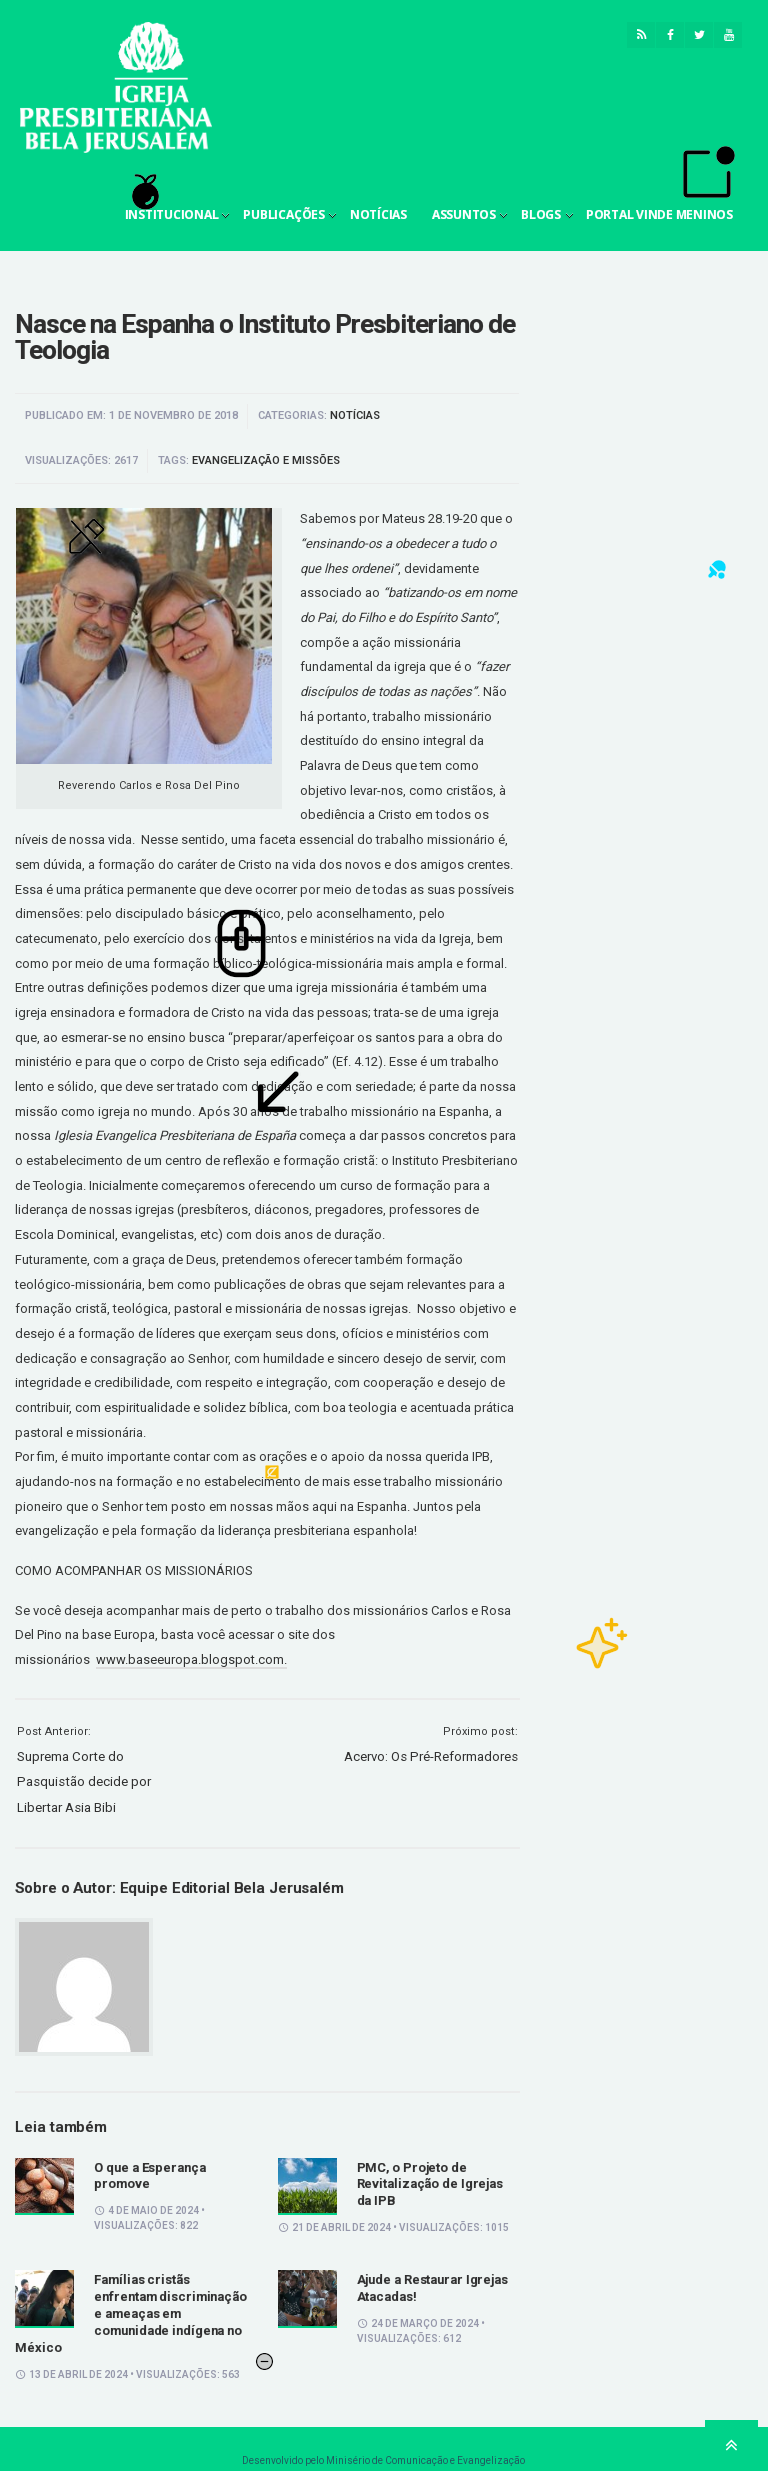 The width and height of the screenshot is (768, 2471). I want to click on indicates fruit or produce category, so click(145, 192).